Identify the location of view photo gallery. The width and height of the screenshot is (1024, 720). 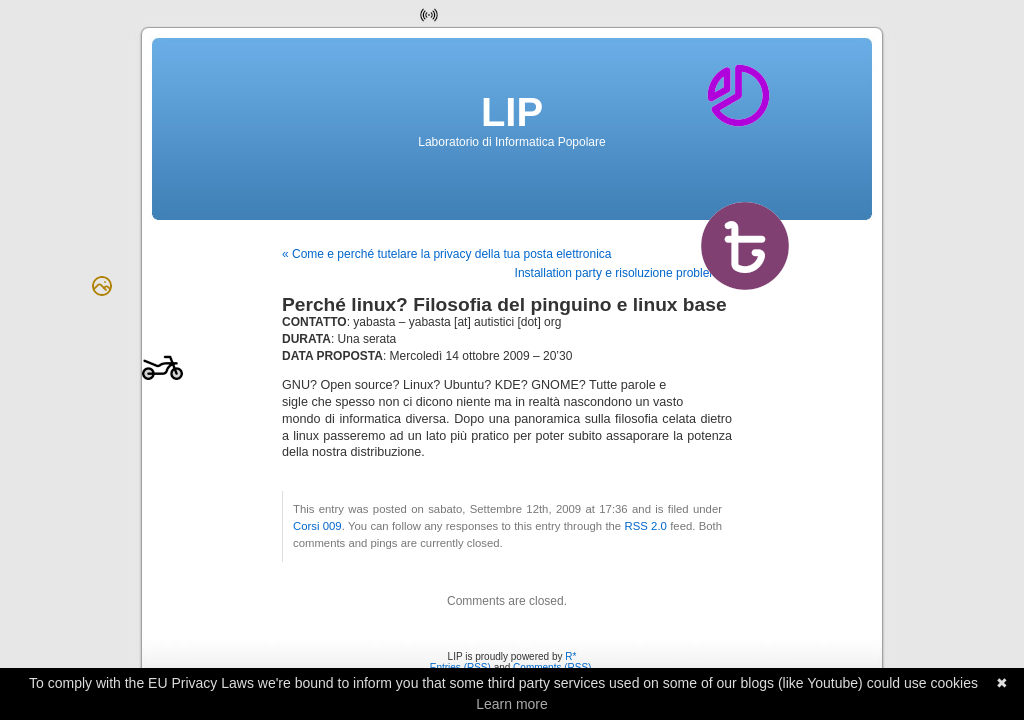
(102, 286).